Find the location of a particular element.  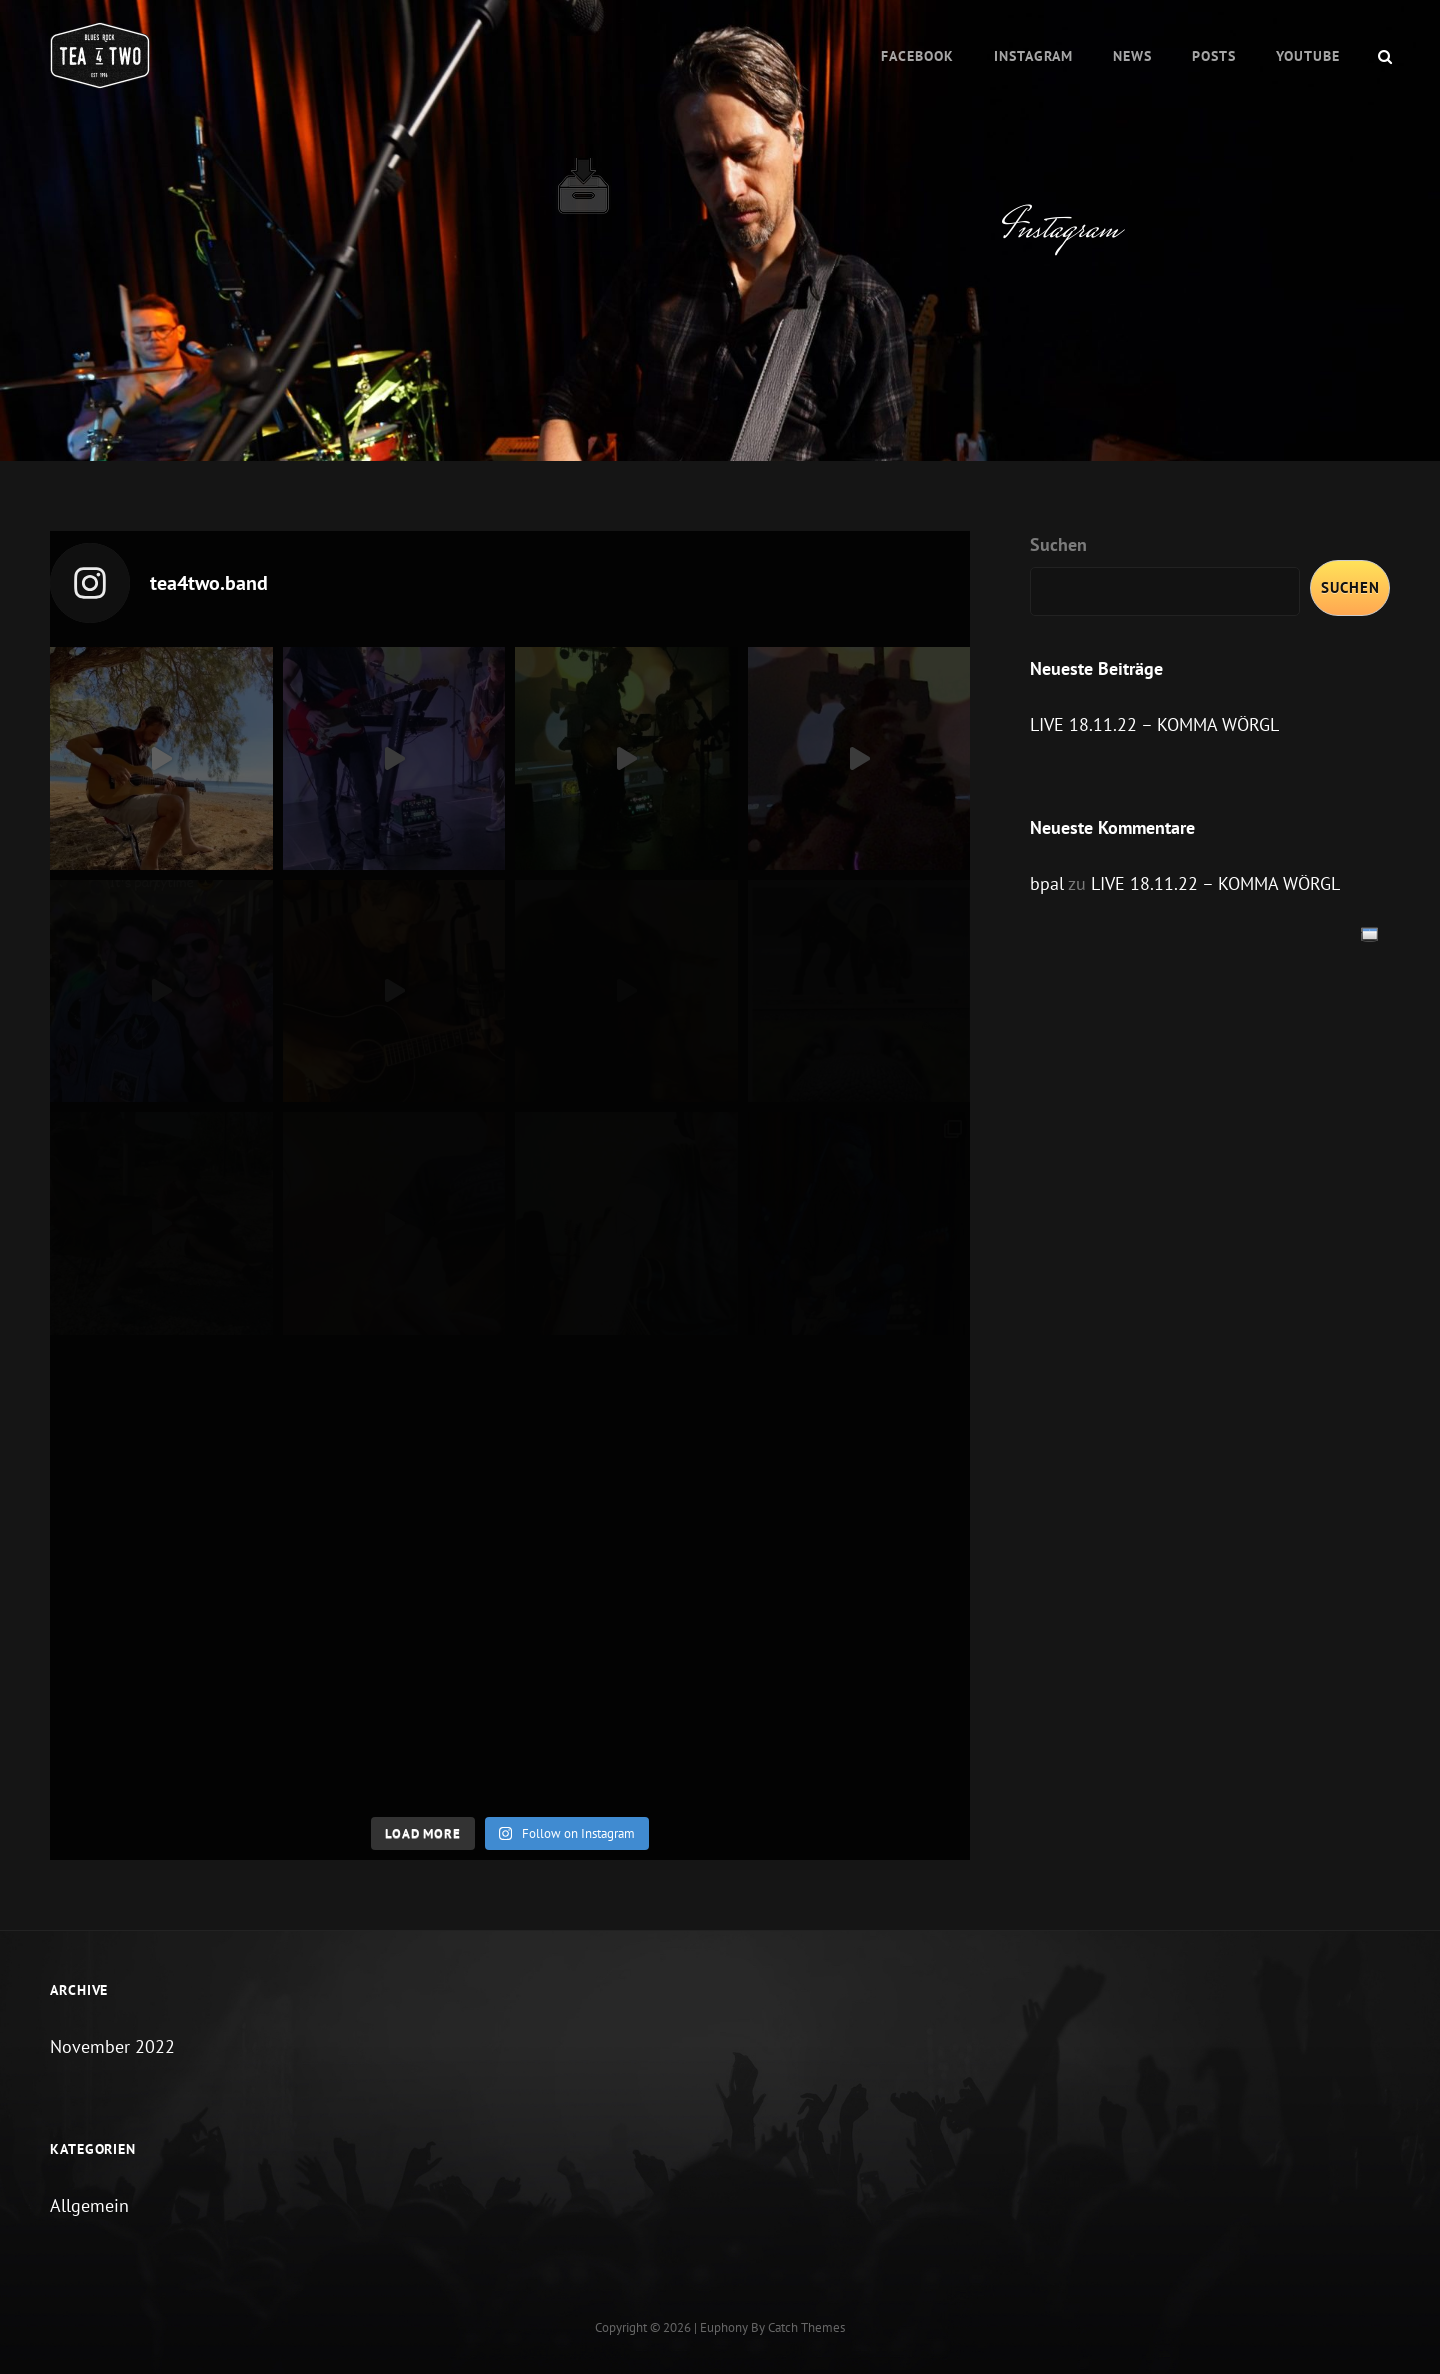

open adobe xd application is located at coordinates (1369, 934).